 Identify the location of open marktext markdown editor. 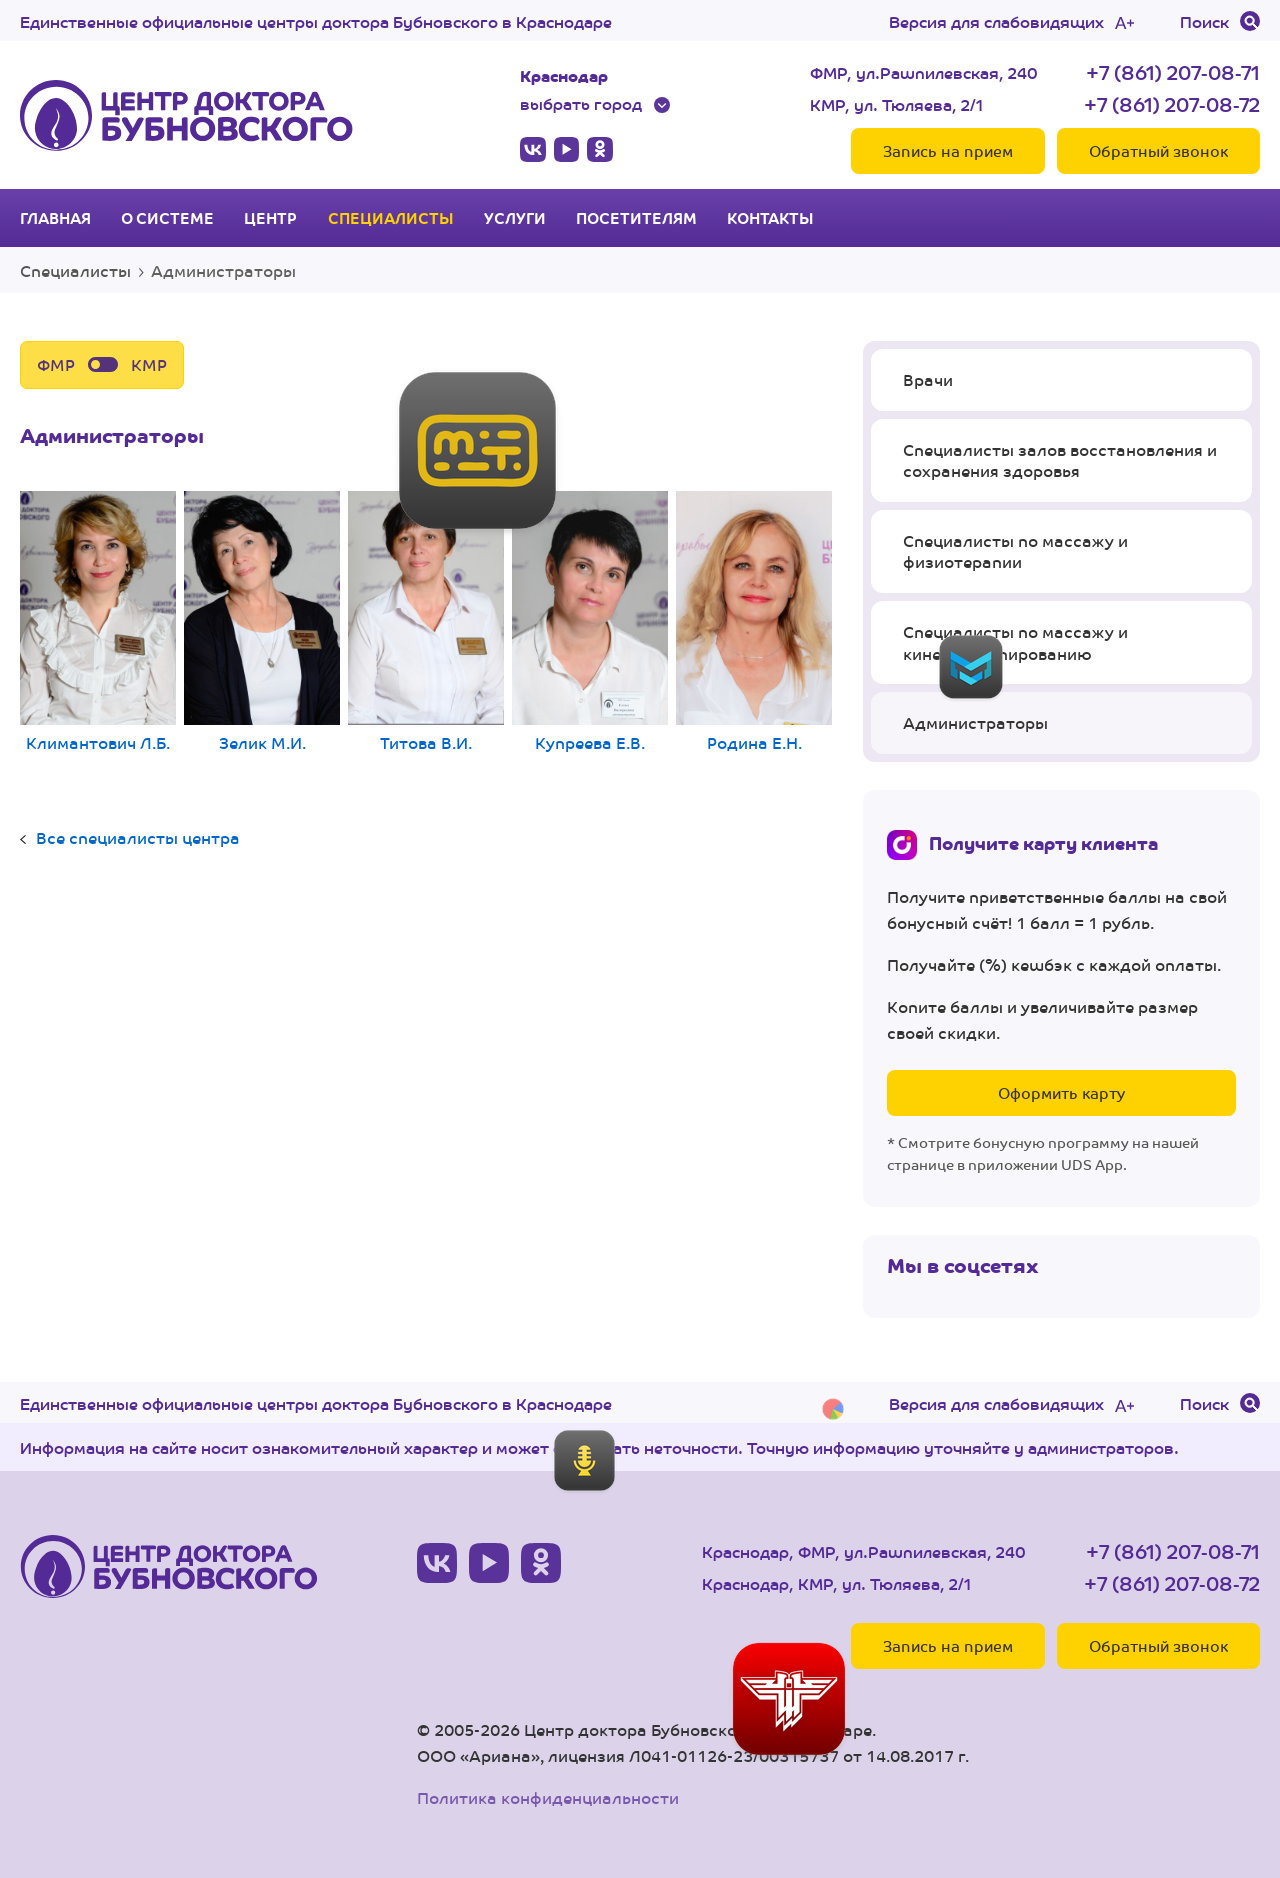
(971, 667).